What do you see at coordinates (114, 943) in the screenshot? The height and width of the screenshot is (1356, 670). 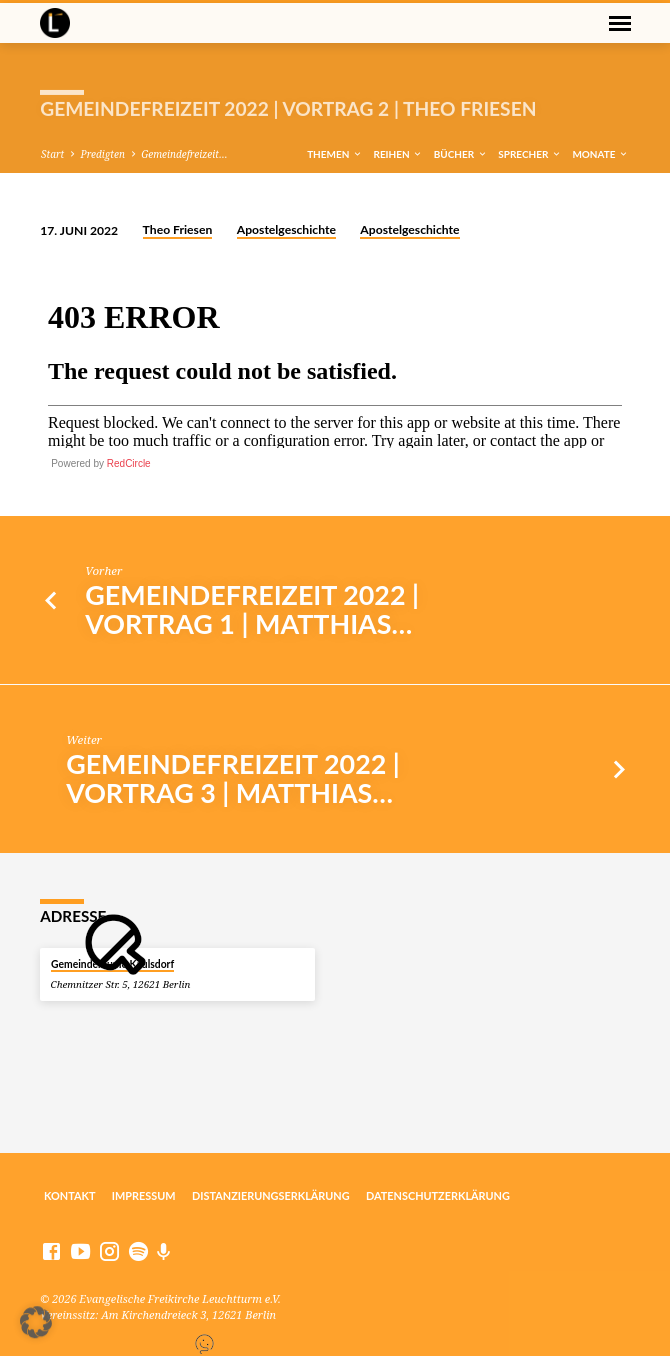 I see `access ping pong or table tennis game` at bounding box center [114, 943].